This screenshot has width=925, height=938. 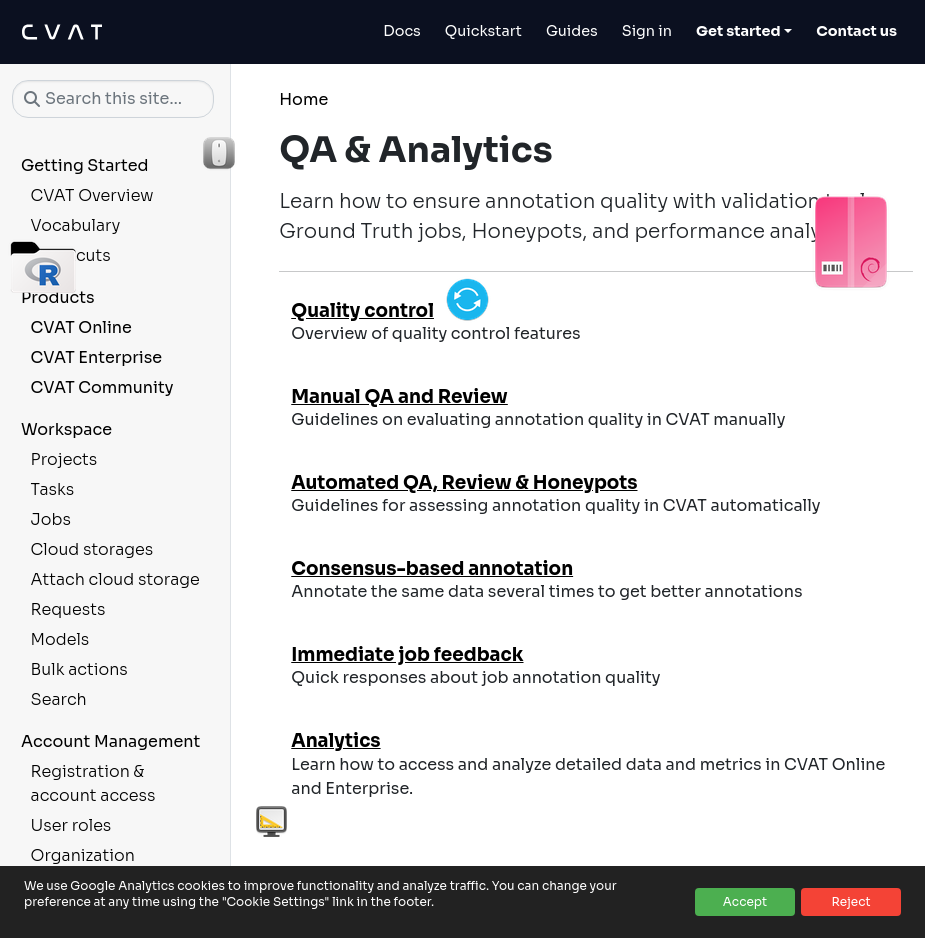 What do you see at coordinates (271, 821) in the screenshot?
I see `access display settings` at bounding box center [271, 821].